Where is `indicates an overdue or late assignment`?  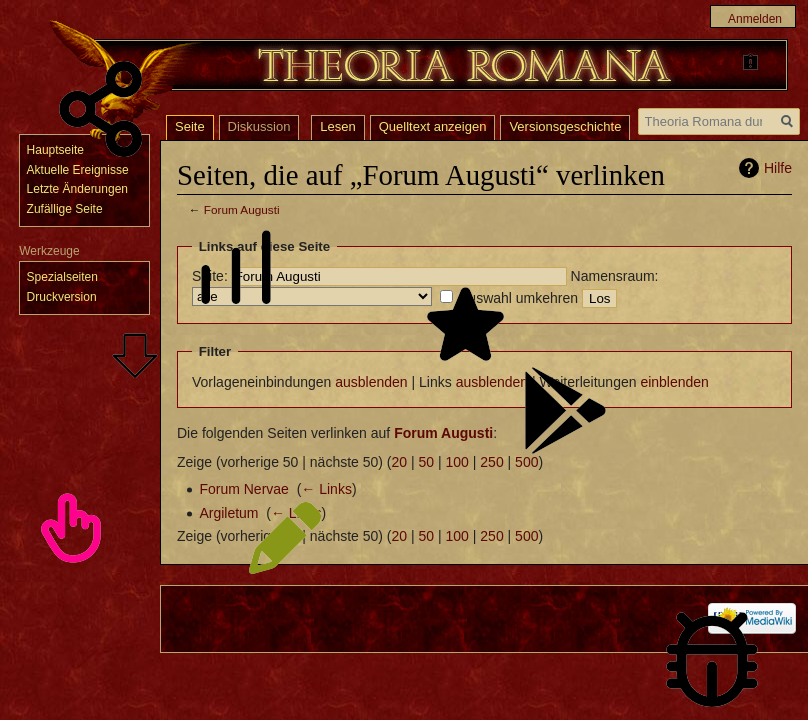 indicates an overdue or late assignment is located at coordinates (750, 62).